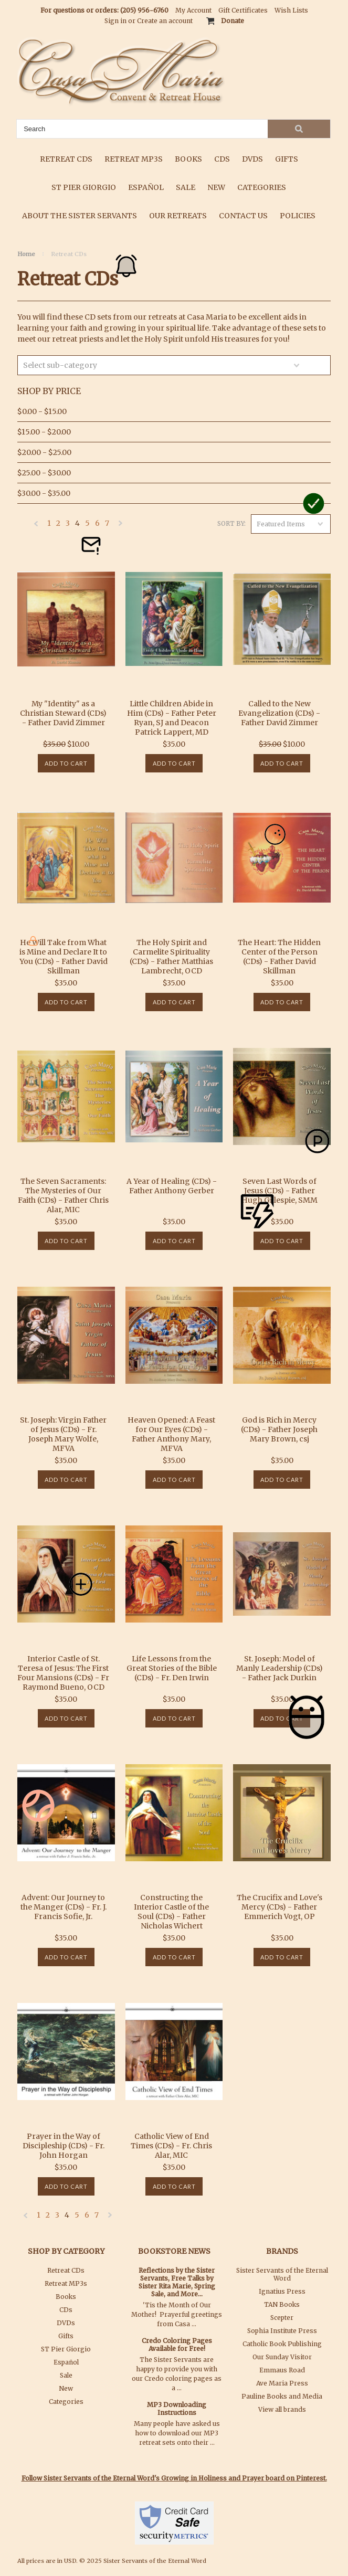 The height and width of the screenshot is (2576, 348). I want to click on android device or system settings, so click(307, 1716).